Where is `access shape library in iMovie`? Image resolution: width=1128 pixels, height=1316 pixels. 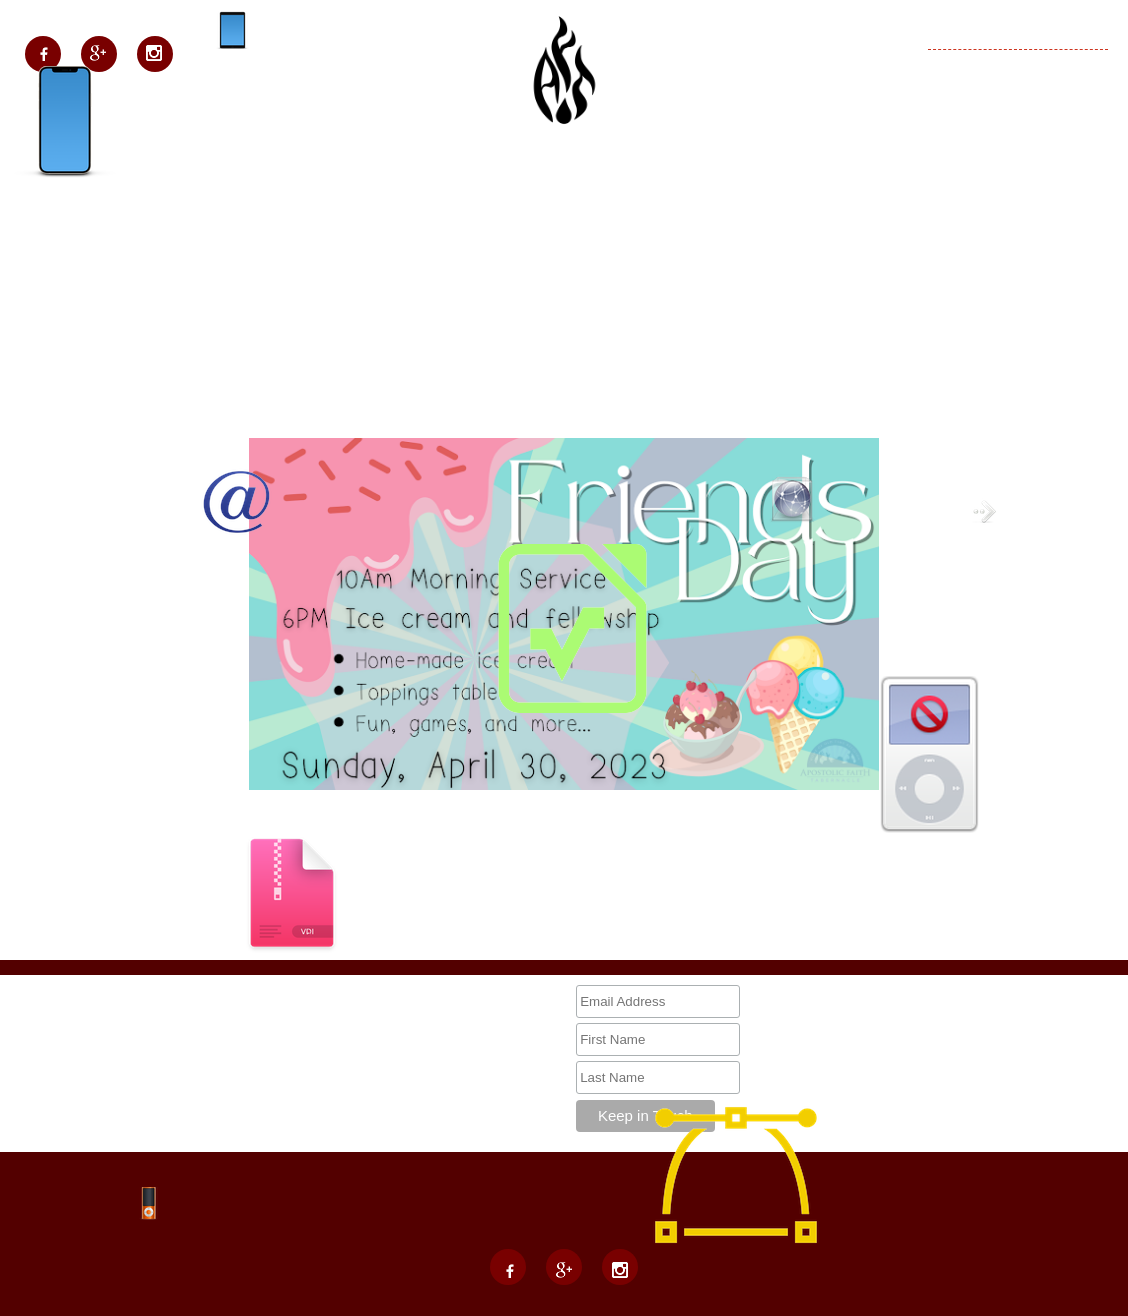 access shape library in iMovie is located at coordinates (736, 1175).